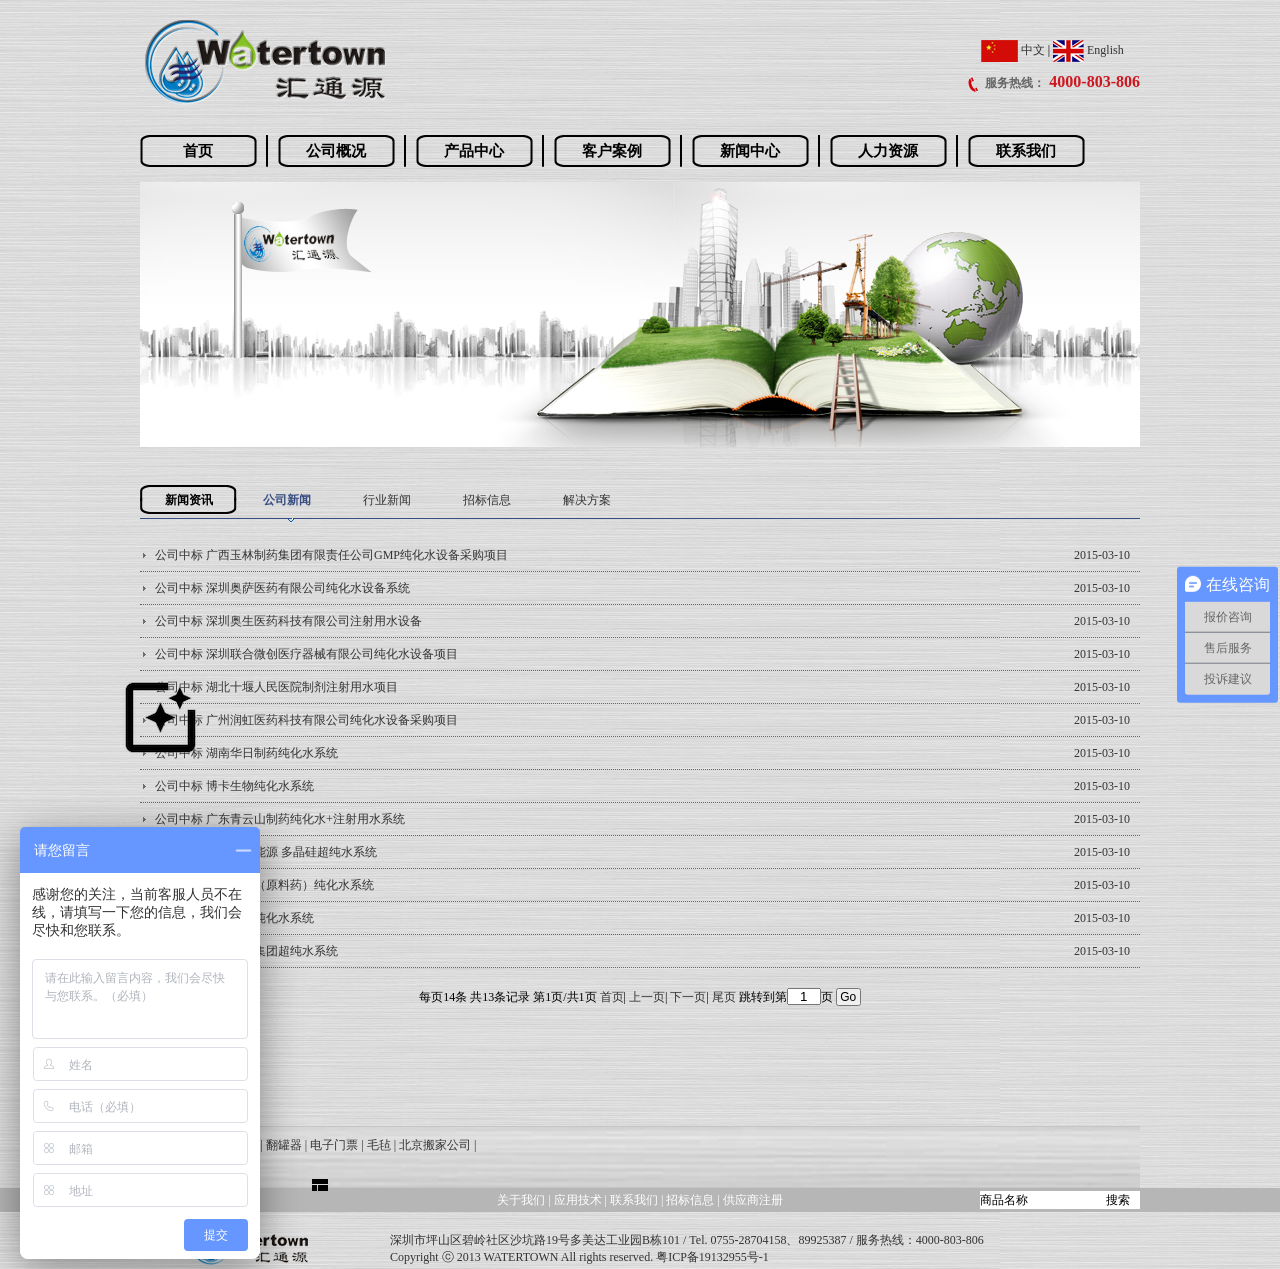  What do you see at coordinates (160, 717) in the screenshot?
I see `apply a filter or effect to a photo` at bounding box center [160, 717].